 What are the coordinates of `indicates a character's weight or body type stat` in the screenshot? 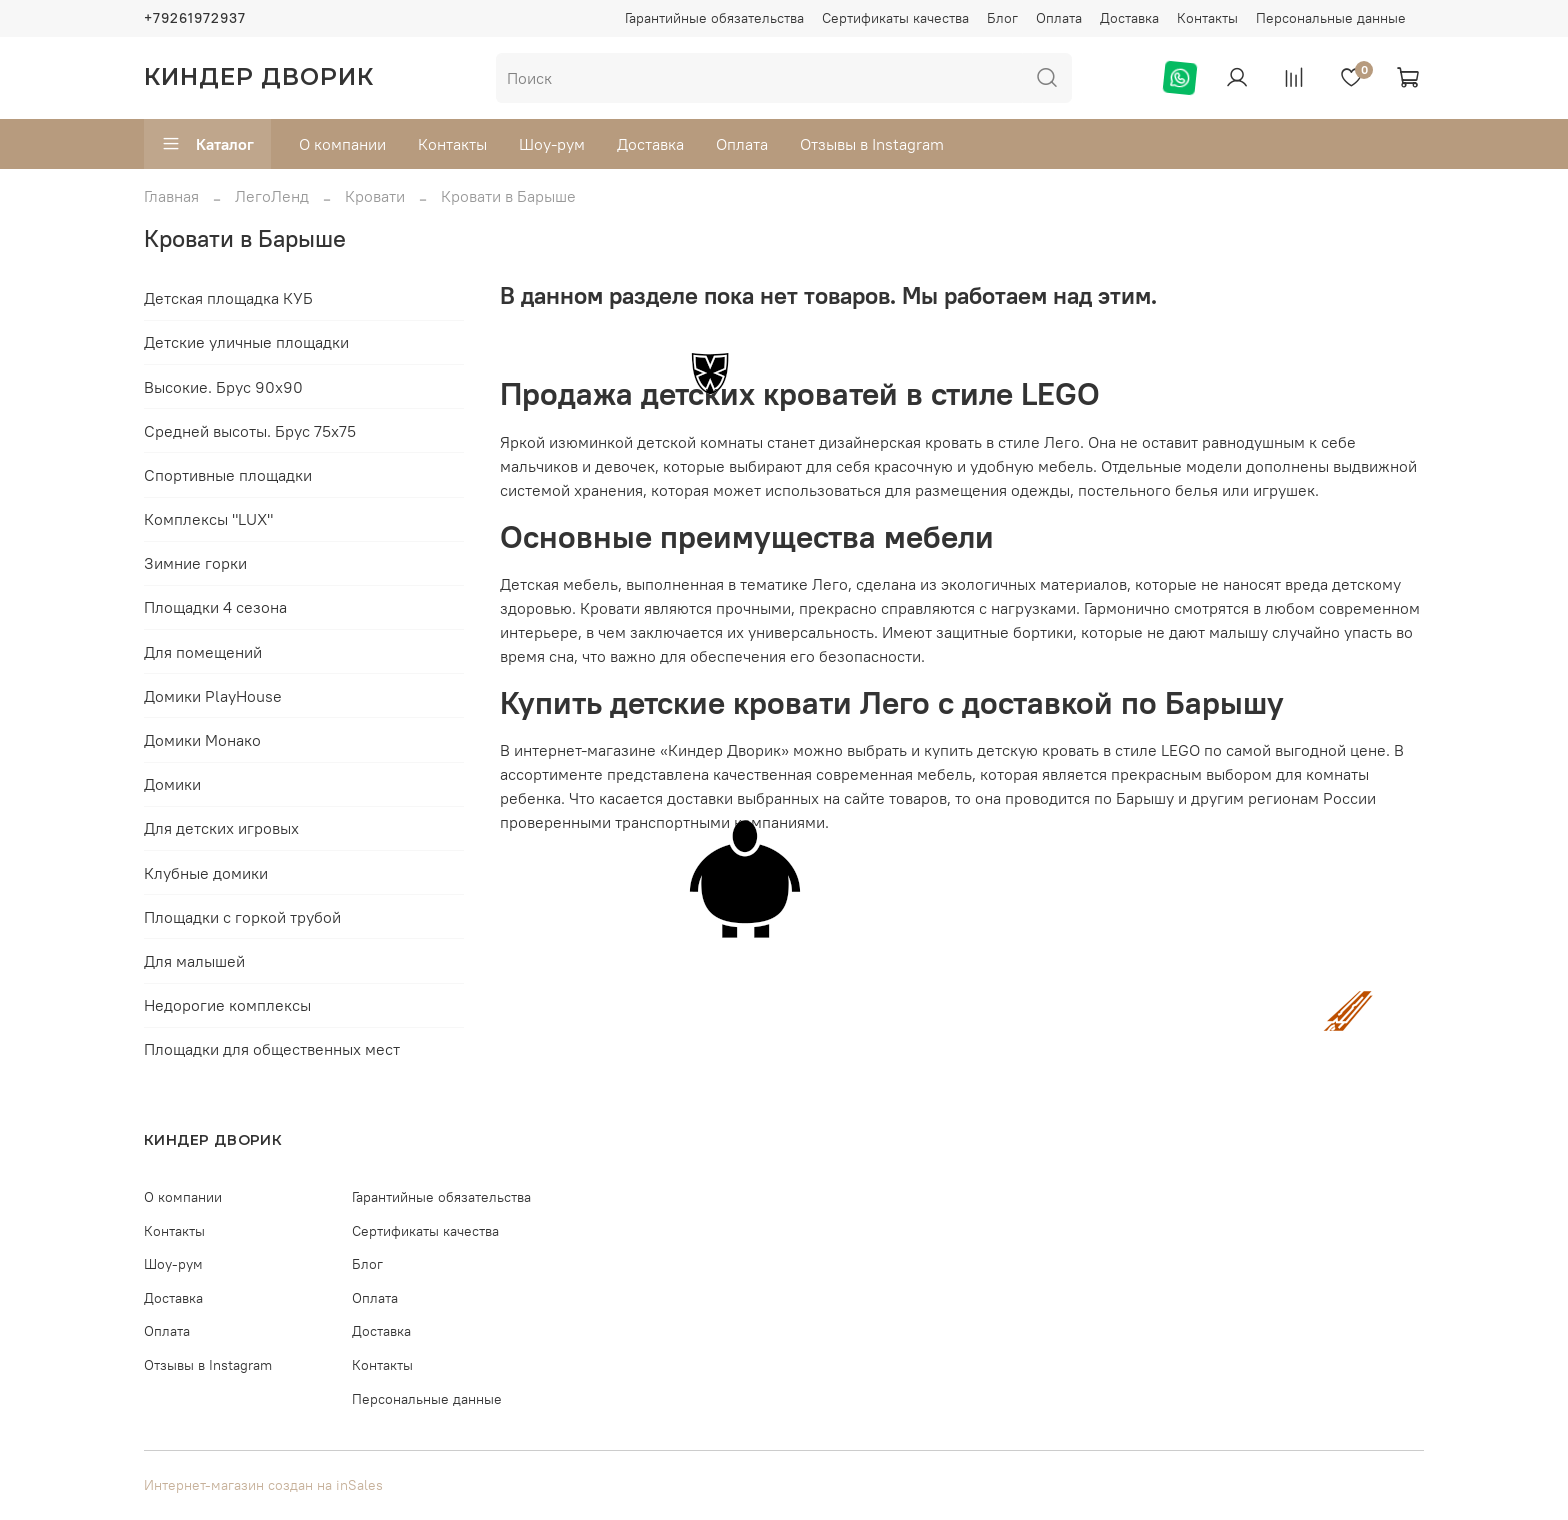 It's located at (745, 879).